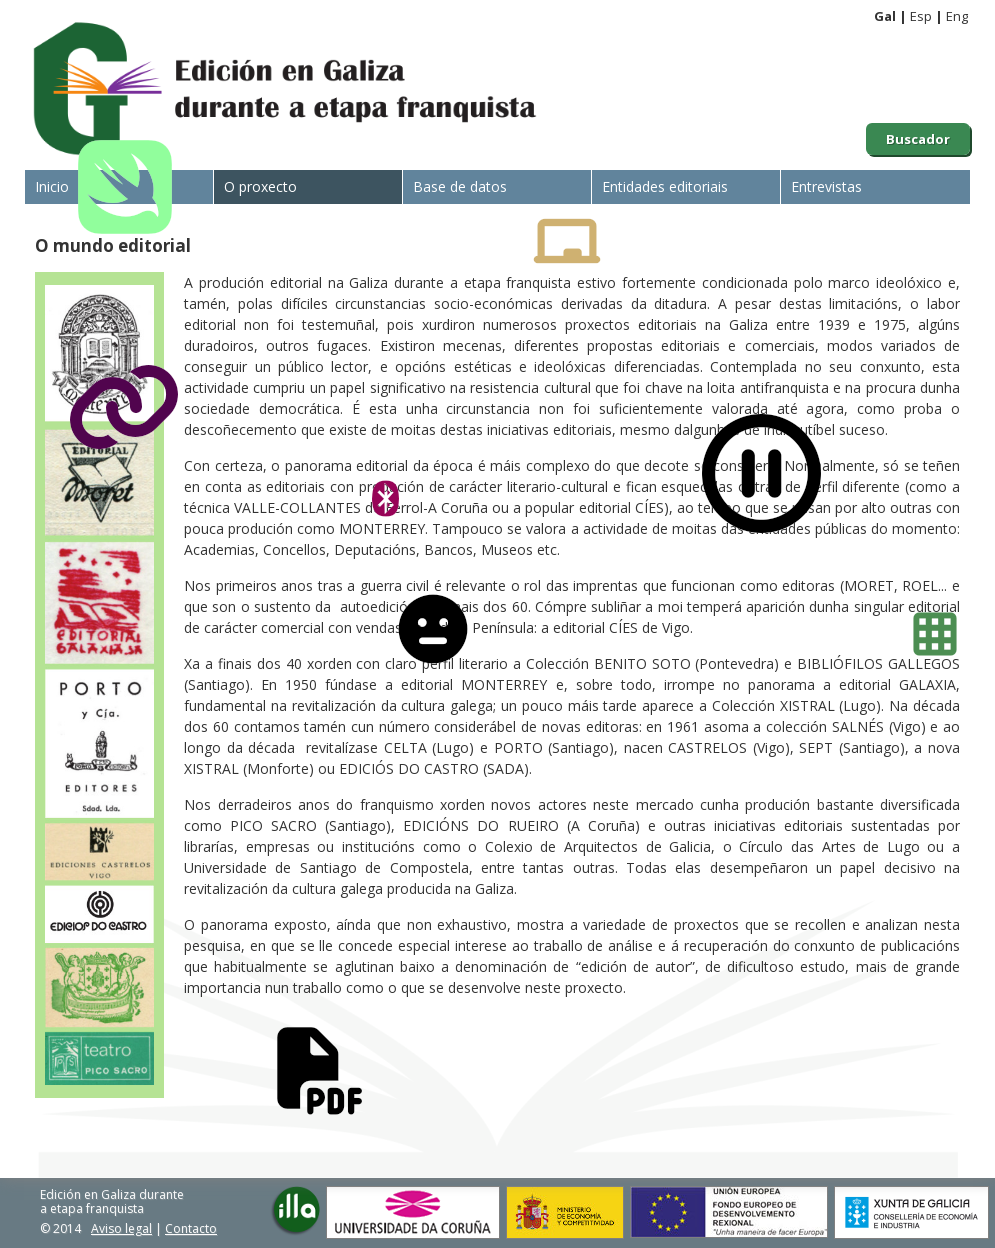  I want to click on toggle bluetooth connectivity on or off, so click(385, 498).